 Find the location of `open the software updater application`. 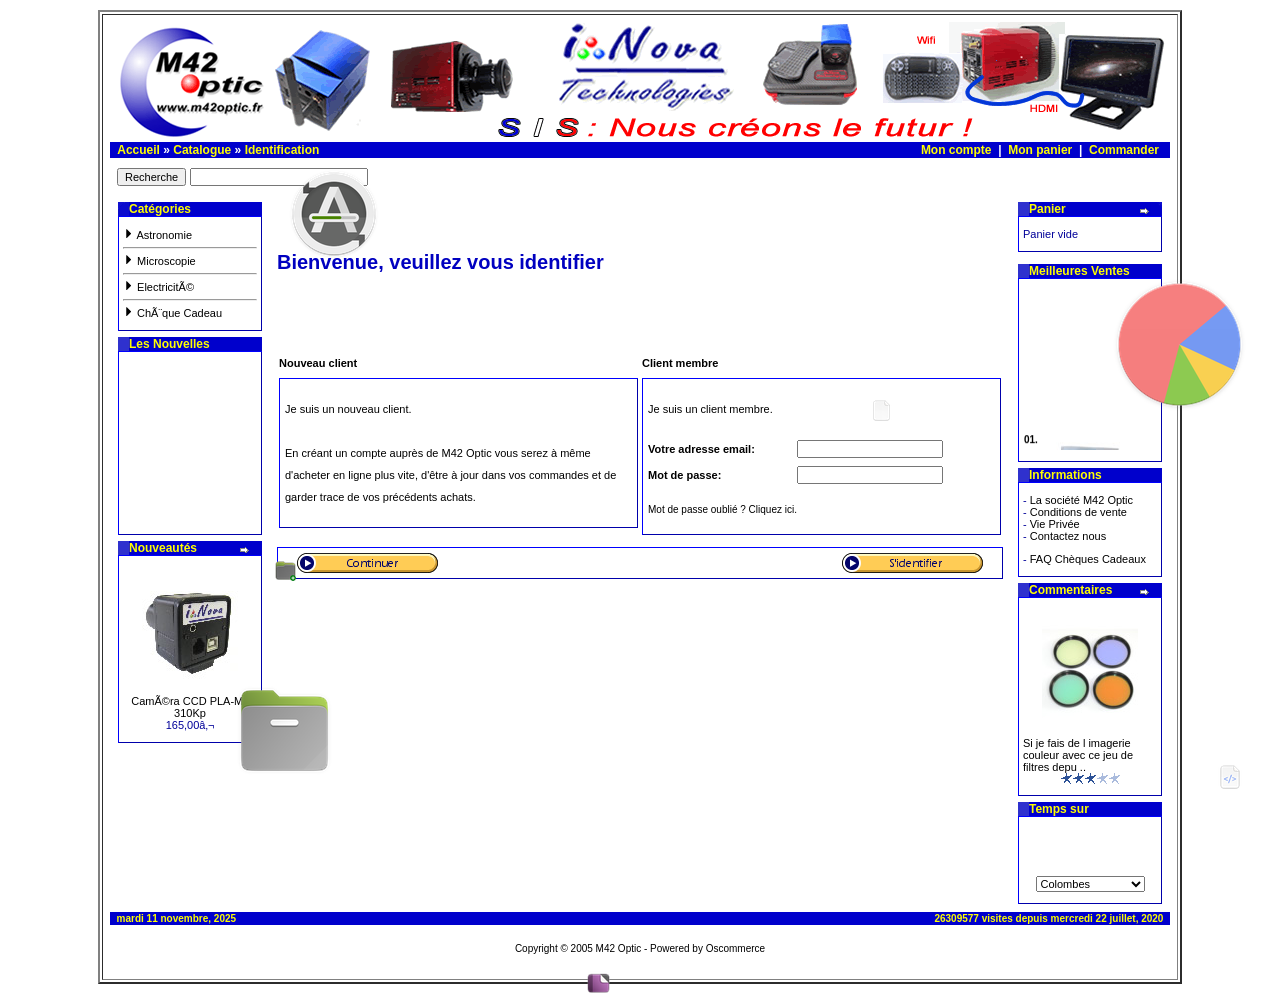

open the software updater application is located at coordinates (334, 214).